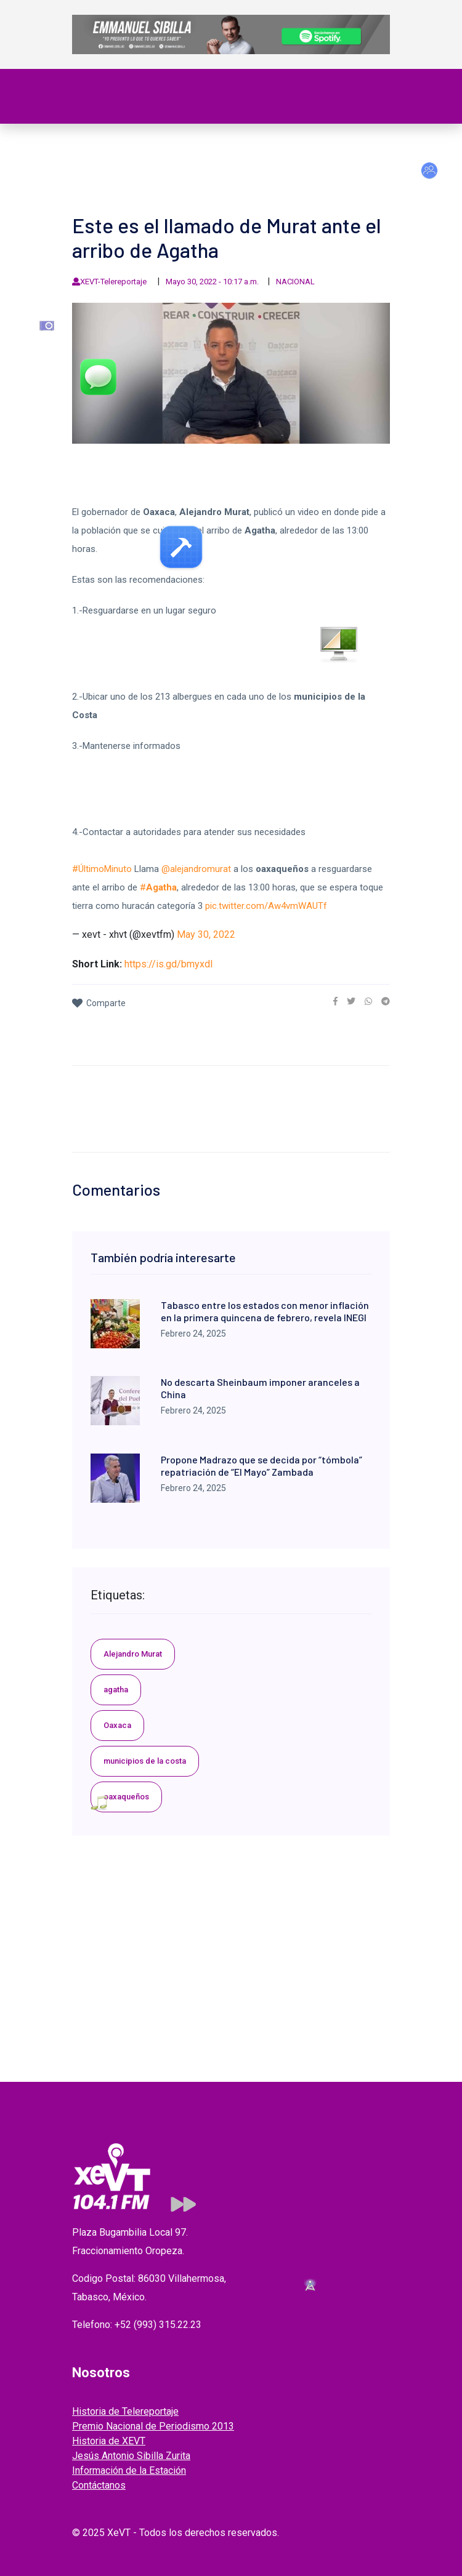 Image resolution: width=462 pixels, height=2576 pixels. What do you see at coordinates (339, 643) in the screenshot?
I see `change desktop wallpaper` at bounding box center [339, 643].